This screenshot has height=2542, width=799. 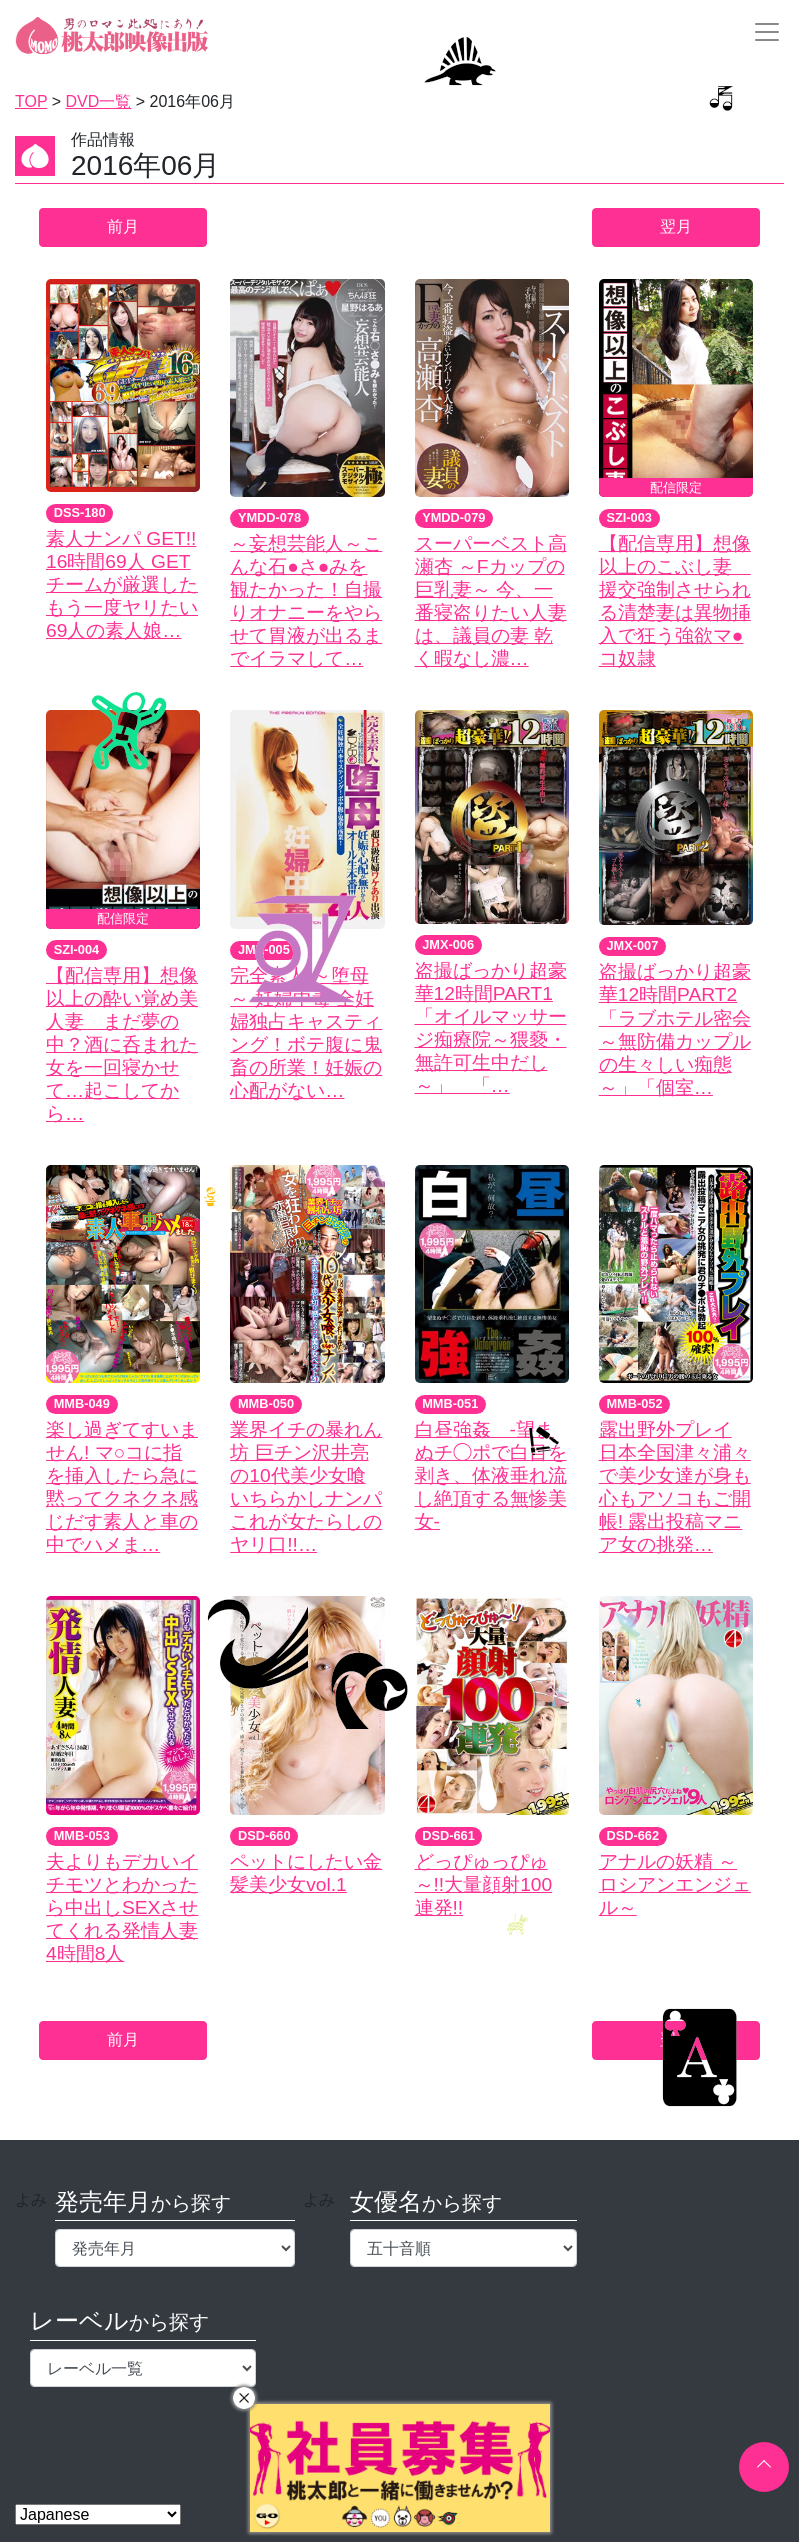 What do you see at coordinates (302, 949) in the screenshot?
I see `abstract game element or power-up` at bounding box center [302, 949].